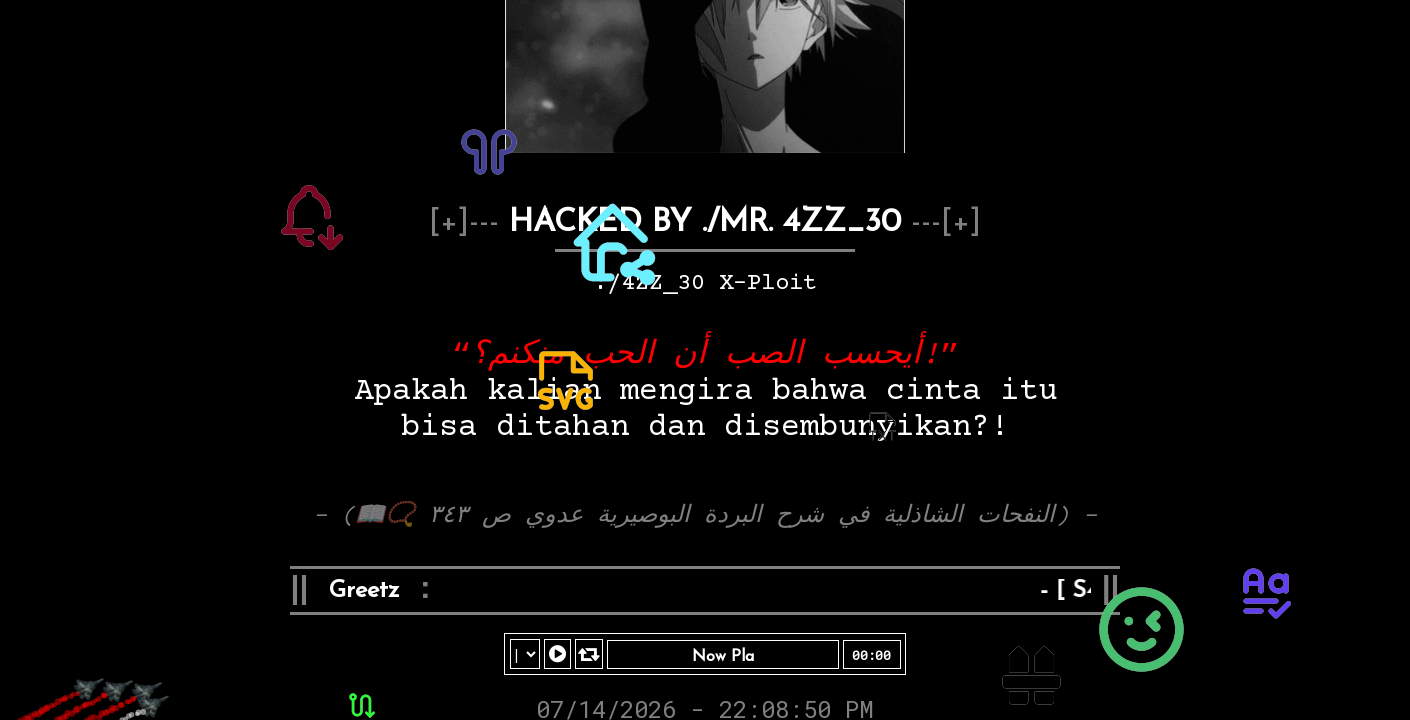 Image resolution: width=1410 pixels, height=720 pixels. I want to click on indicates an s-curve or winding path ahead, so click(361, 705).